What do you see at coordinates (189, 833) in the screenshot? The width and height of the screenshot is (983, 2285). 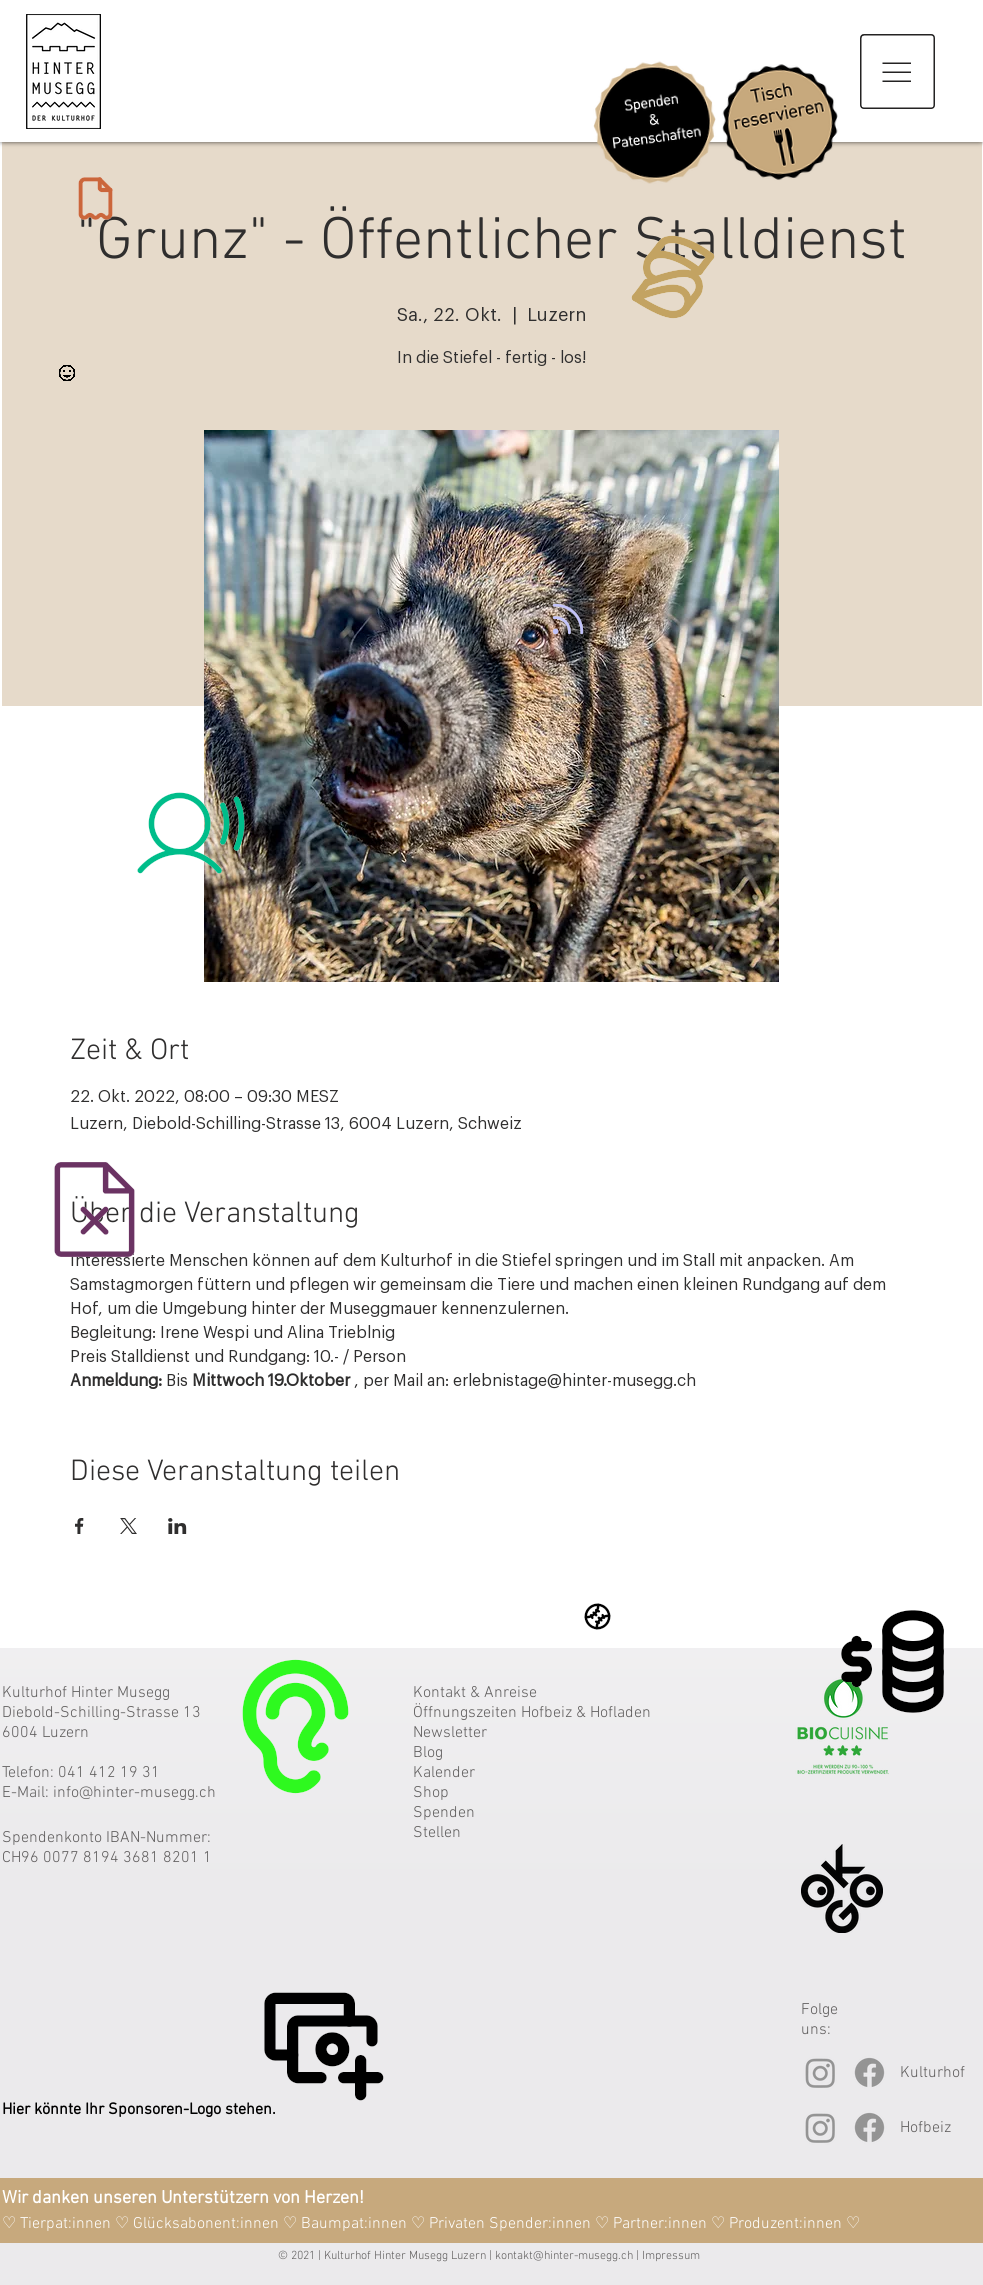 I see `user audio or voice settings` at bounding box center [189, 833].